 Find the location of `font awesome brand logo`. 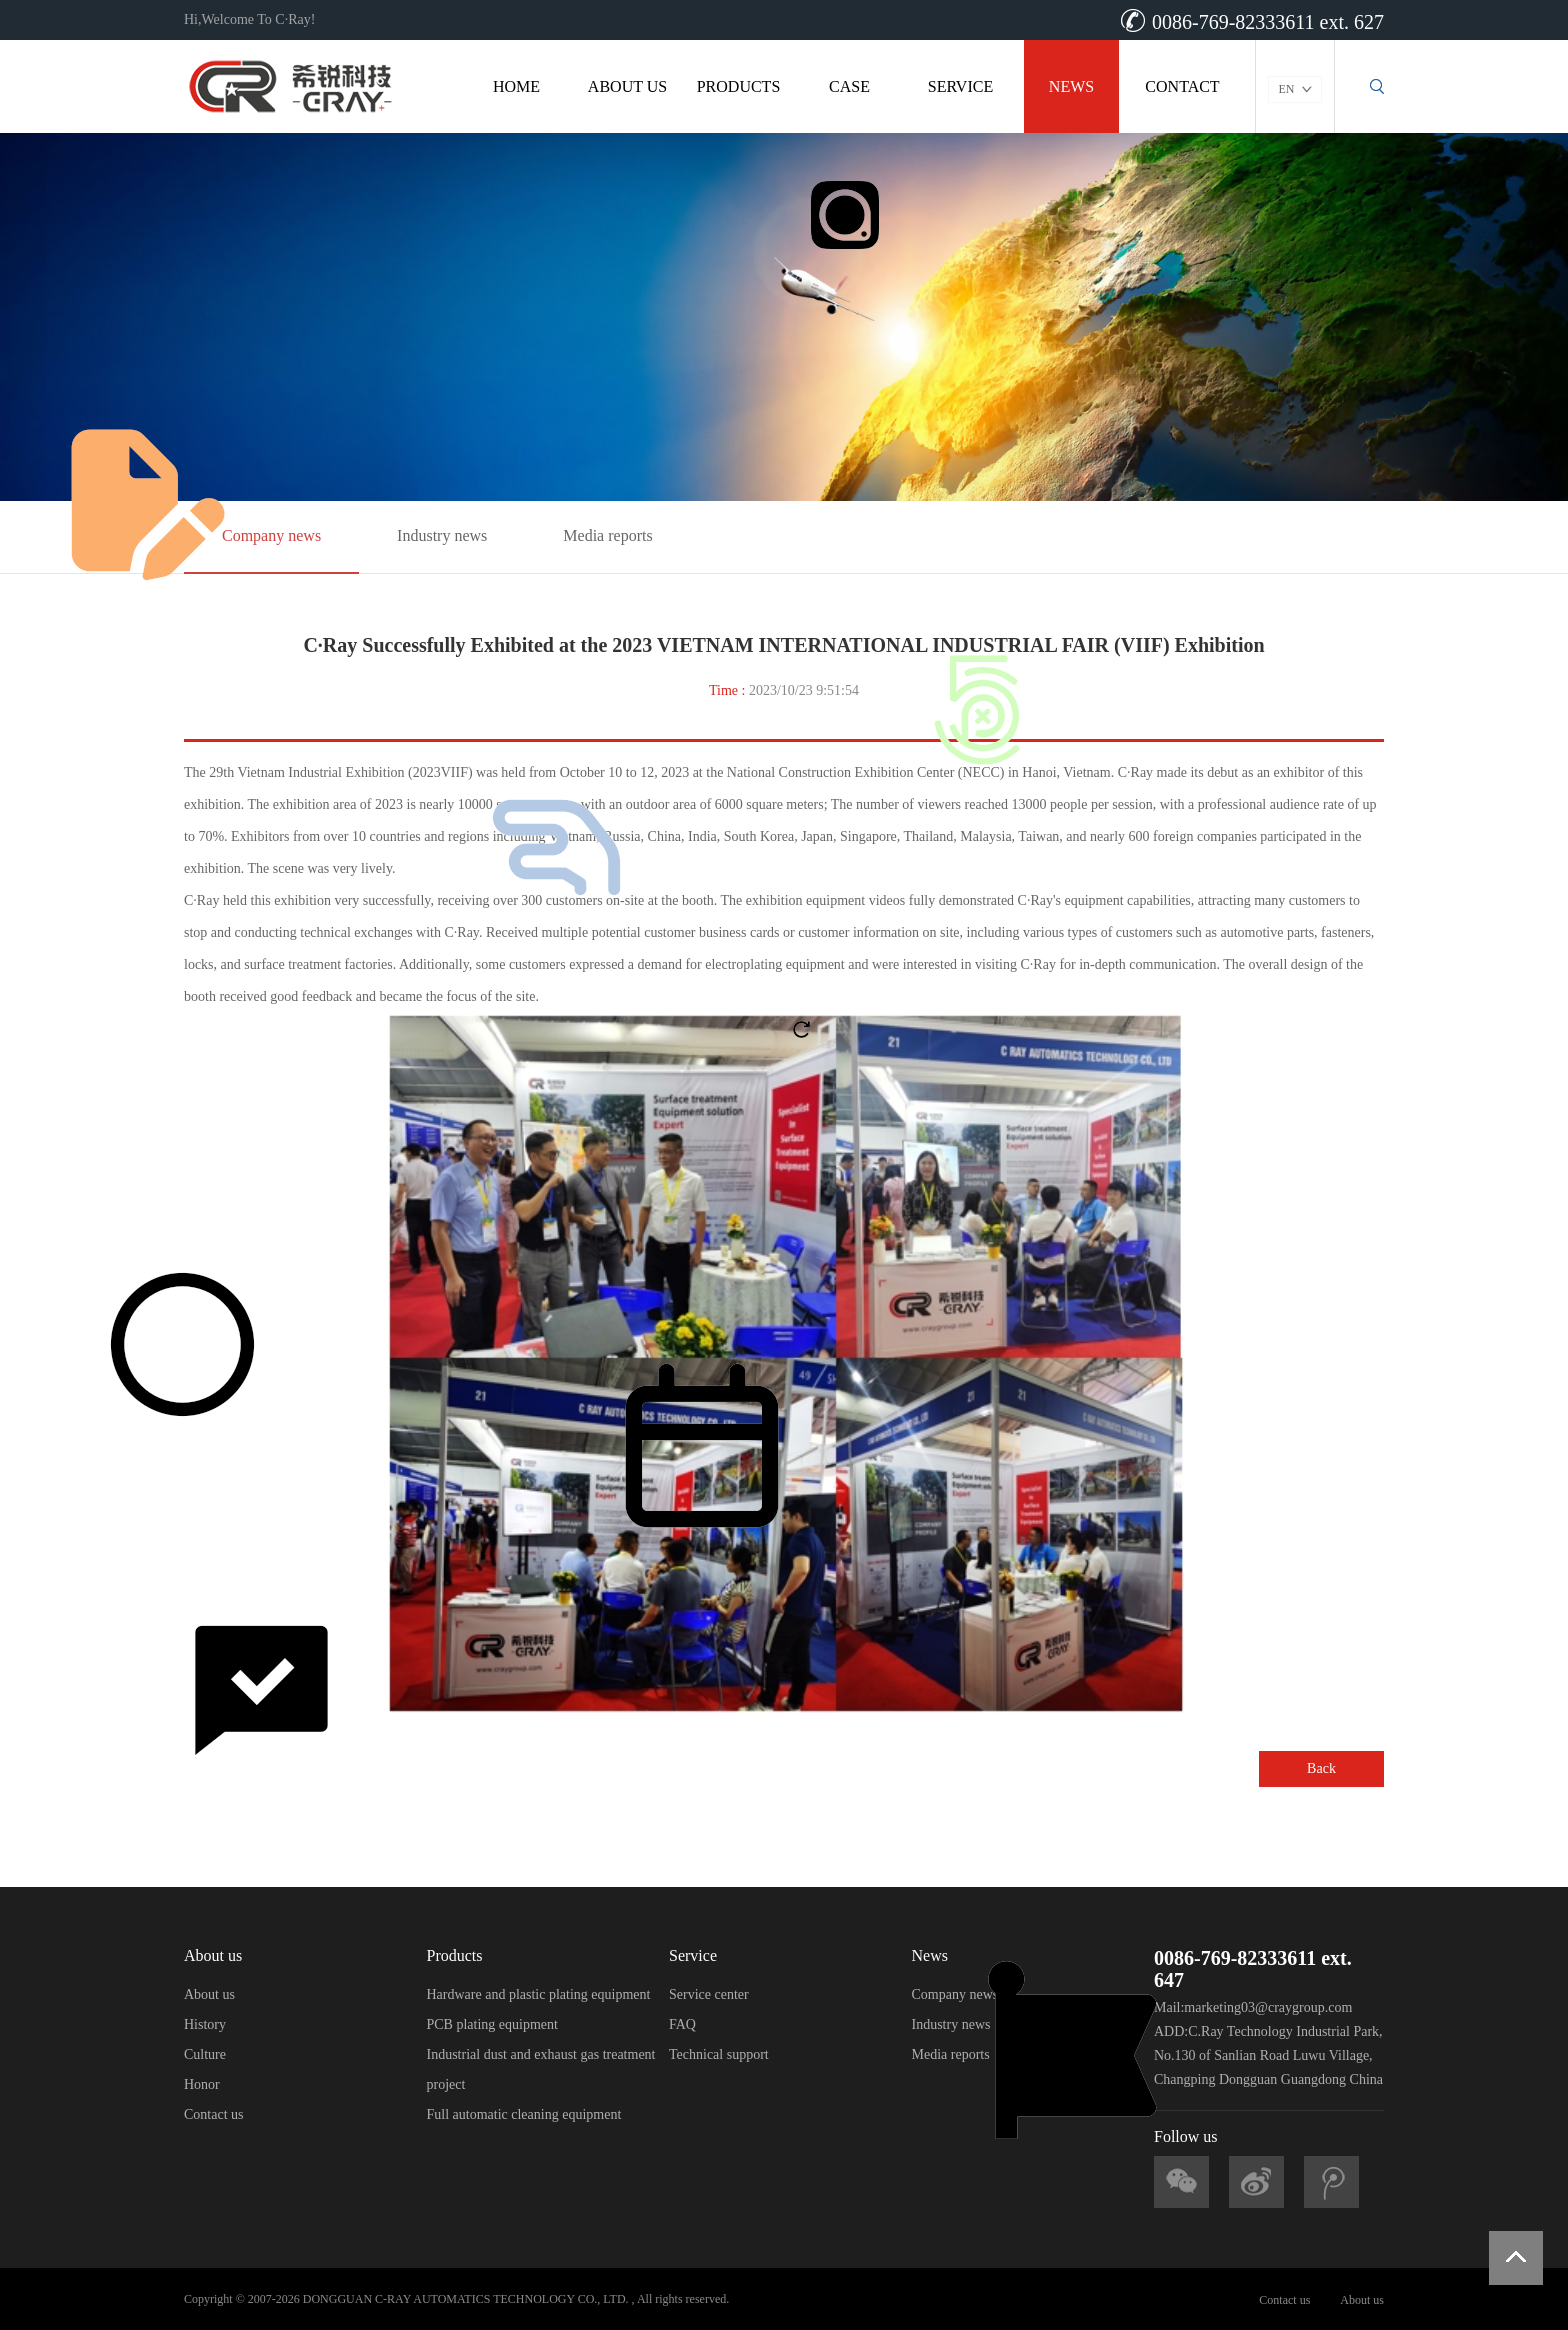

font awesome brand logo is located at coordinates (1073, 2050).